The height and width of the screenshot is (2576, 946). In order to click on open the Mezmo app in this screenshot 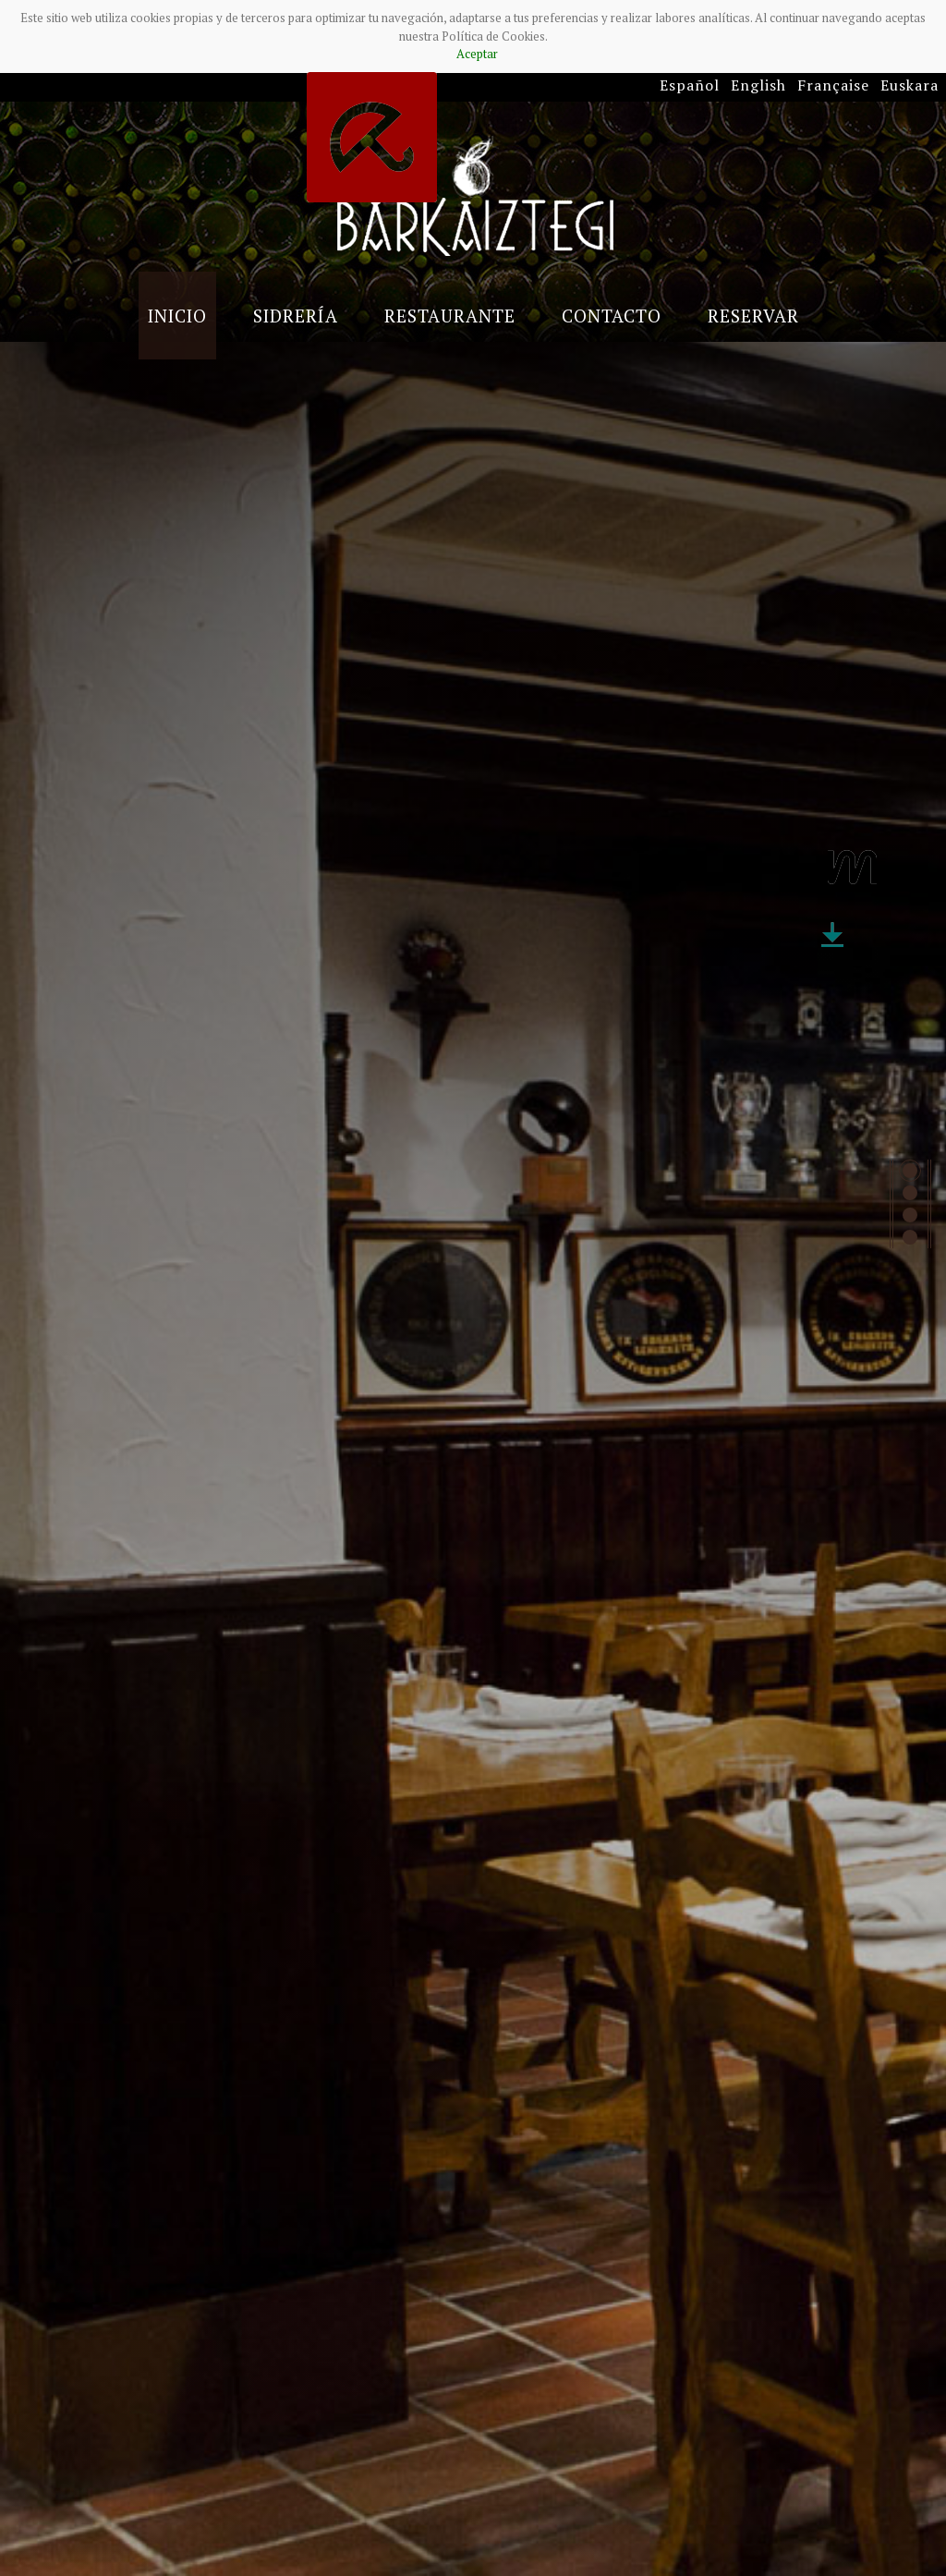, I will do `click(852, 867)`.